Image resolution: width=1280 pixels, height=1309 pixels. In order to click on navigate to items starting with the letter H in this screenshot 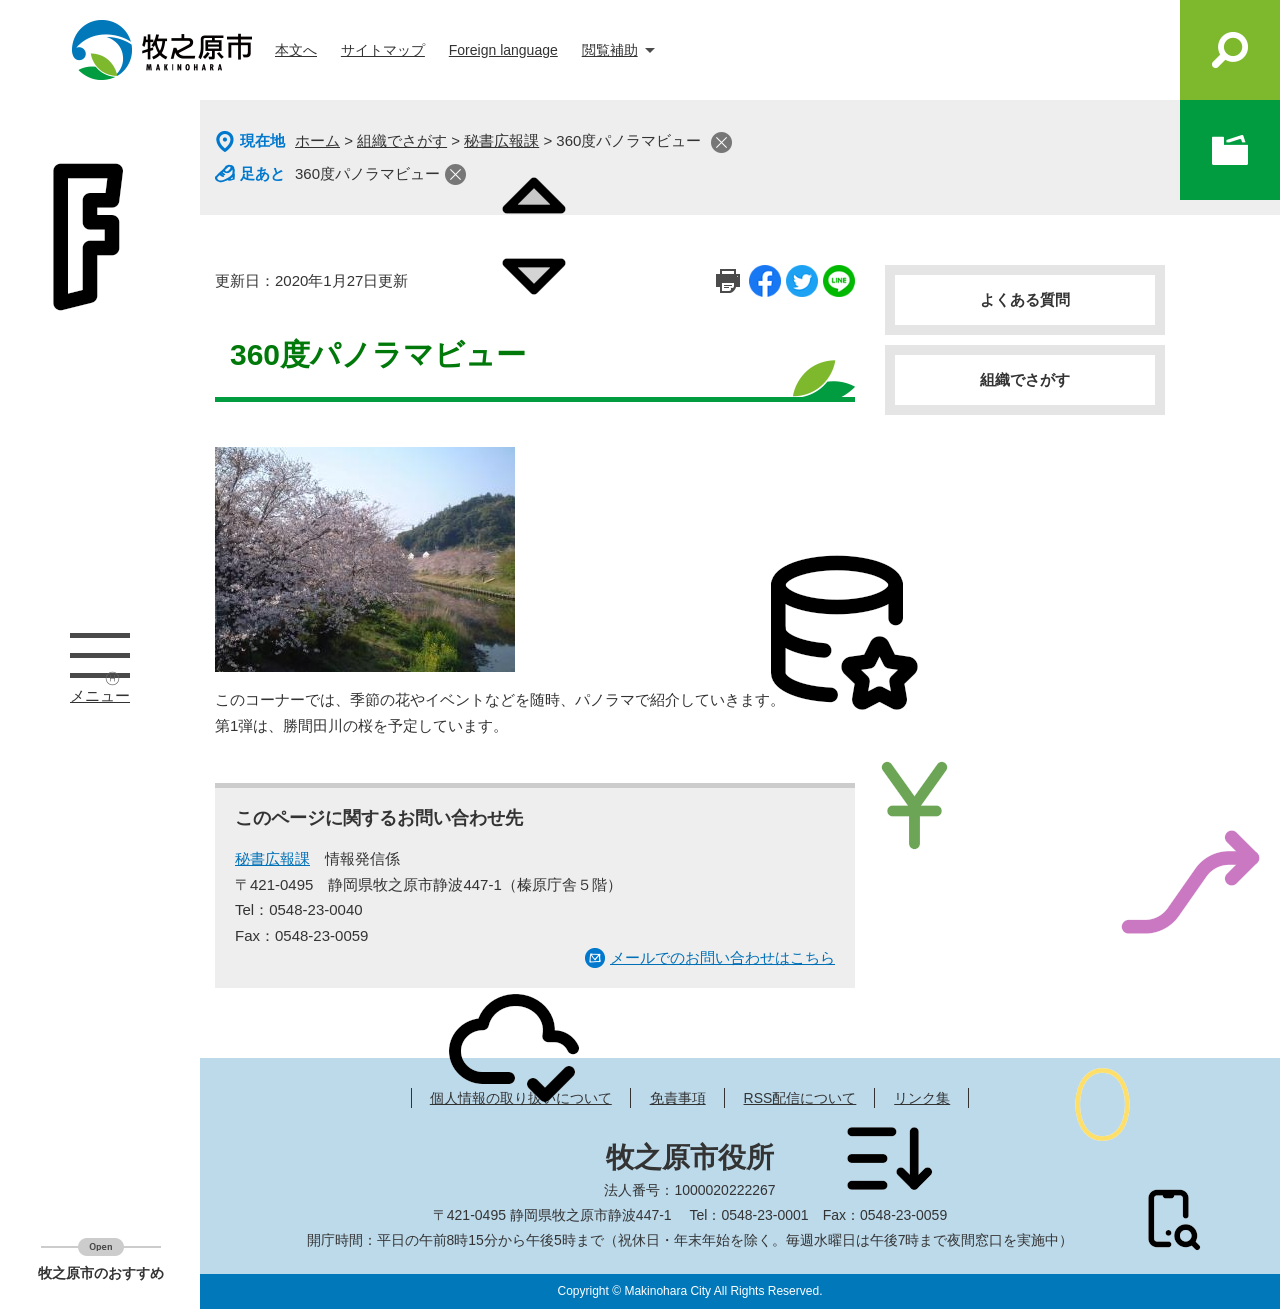, I will do `click(112, 678)`.